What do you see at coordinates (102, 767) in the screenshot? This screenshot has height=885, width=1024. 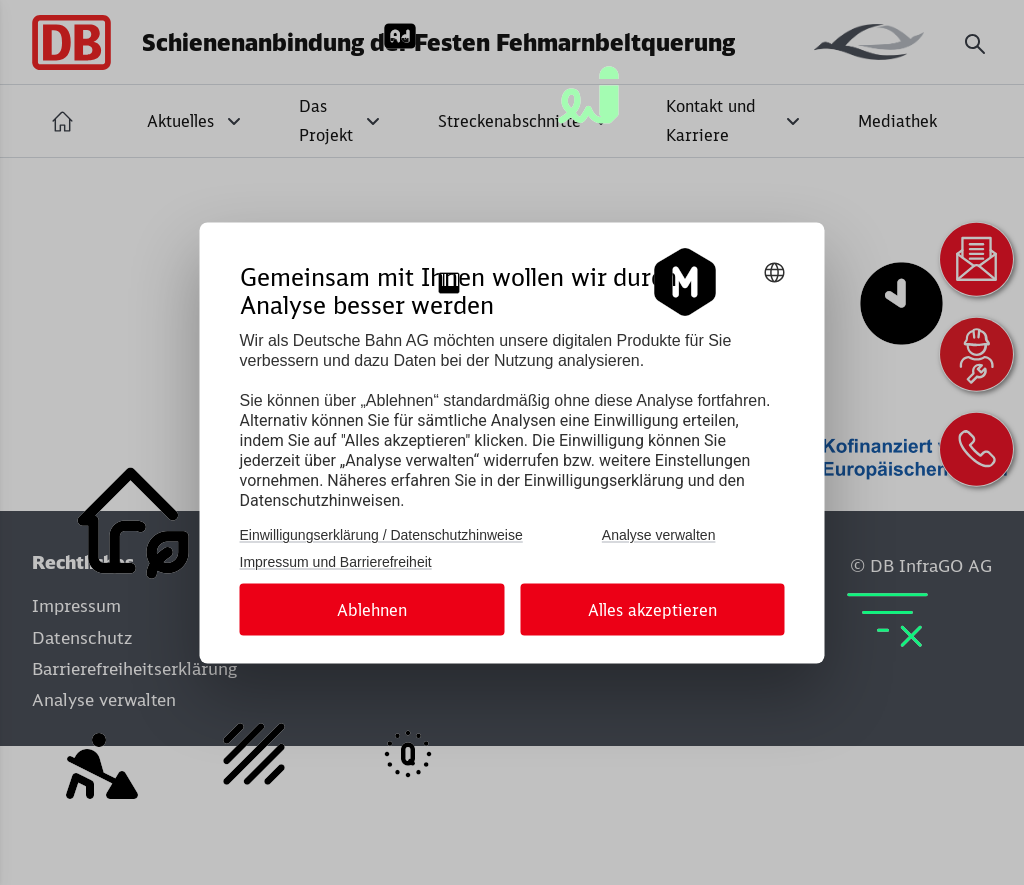 I see `indicates construction or work in progress` at bounding box center [102, 767].